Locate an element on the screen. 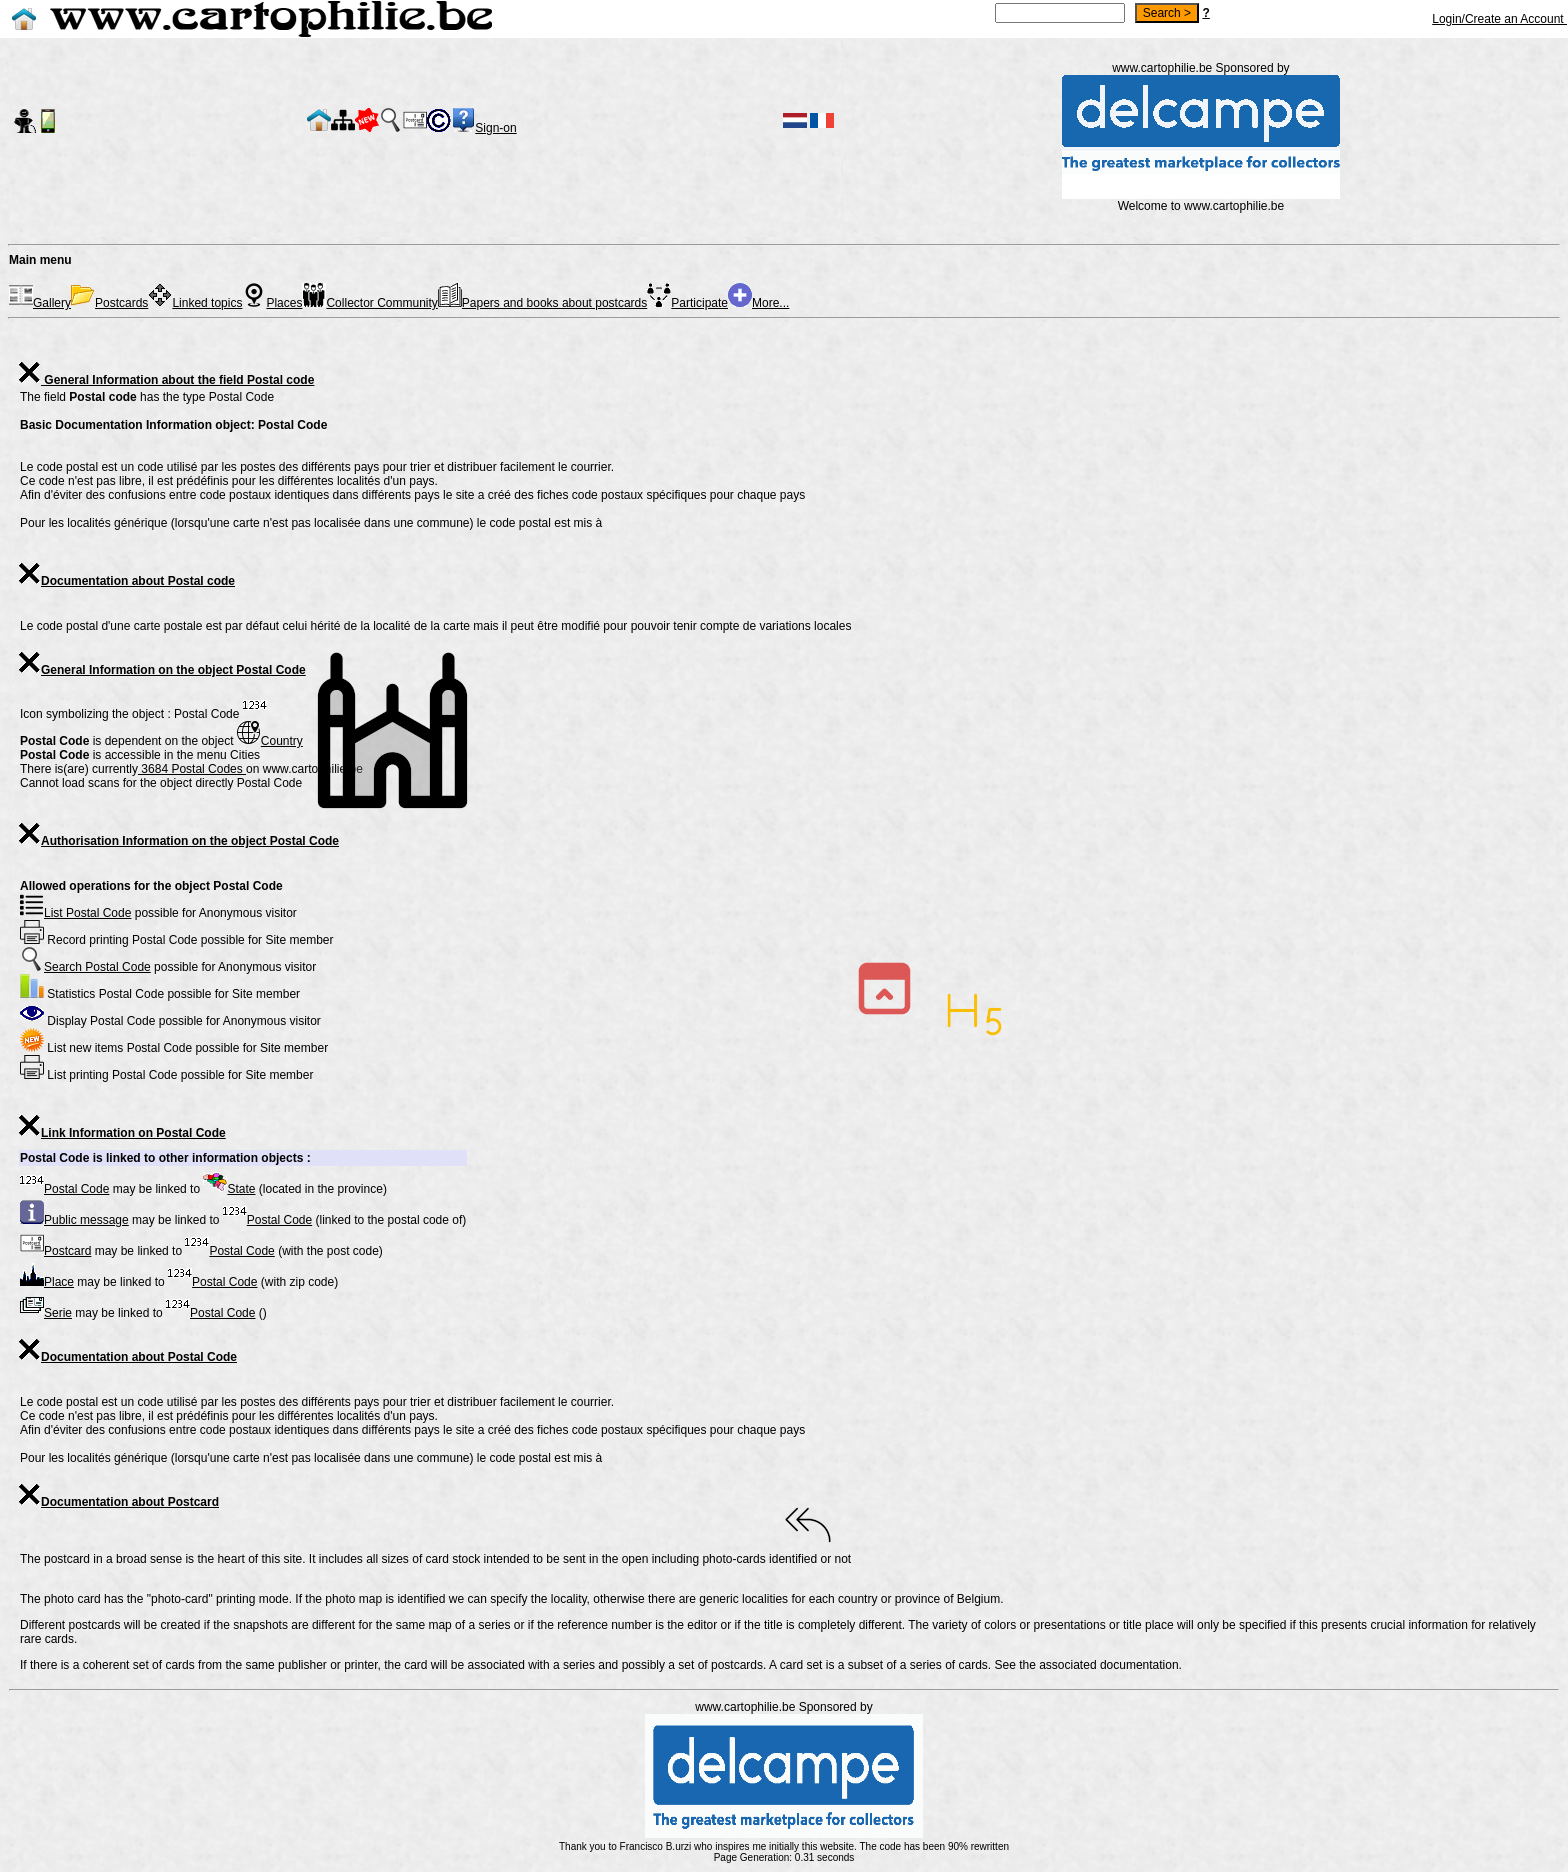  format text as heading level 5 is located at coordinates (971, 1013).